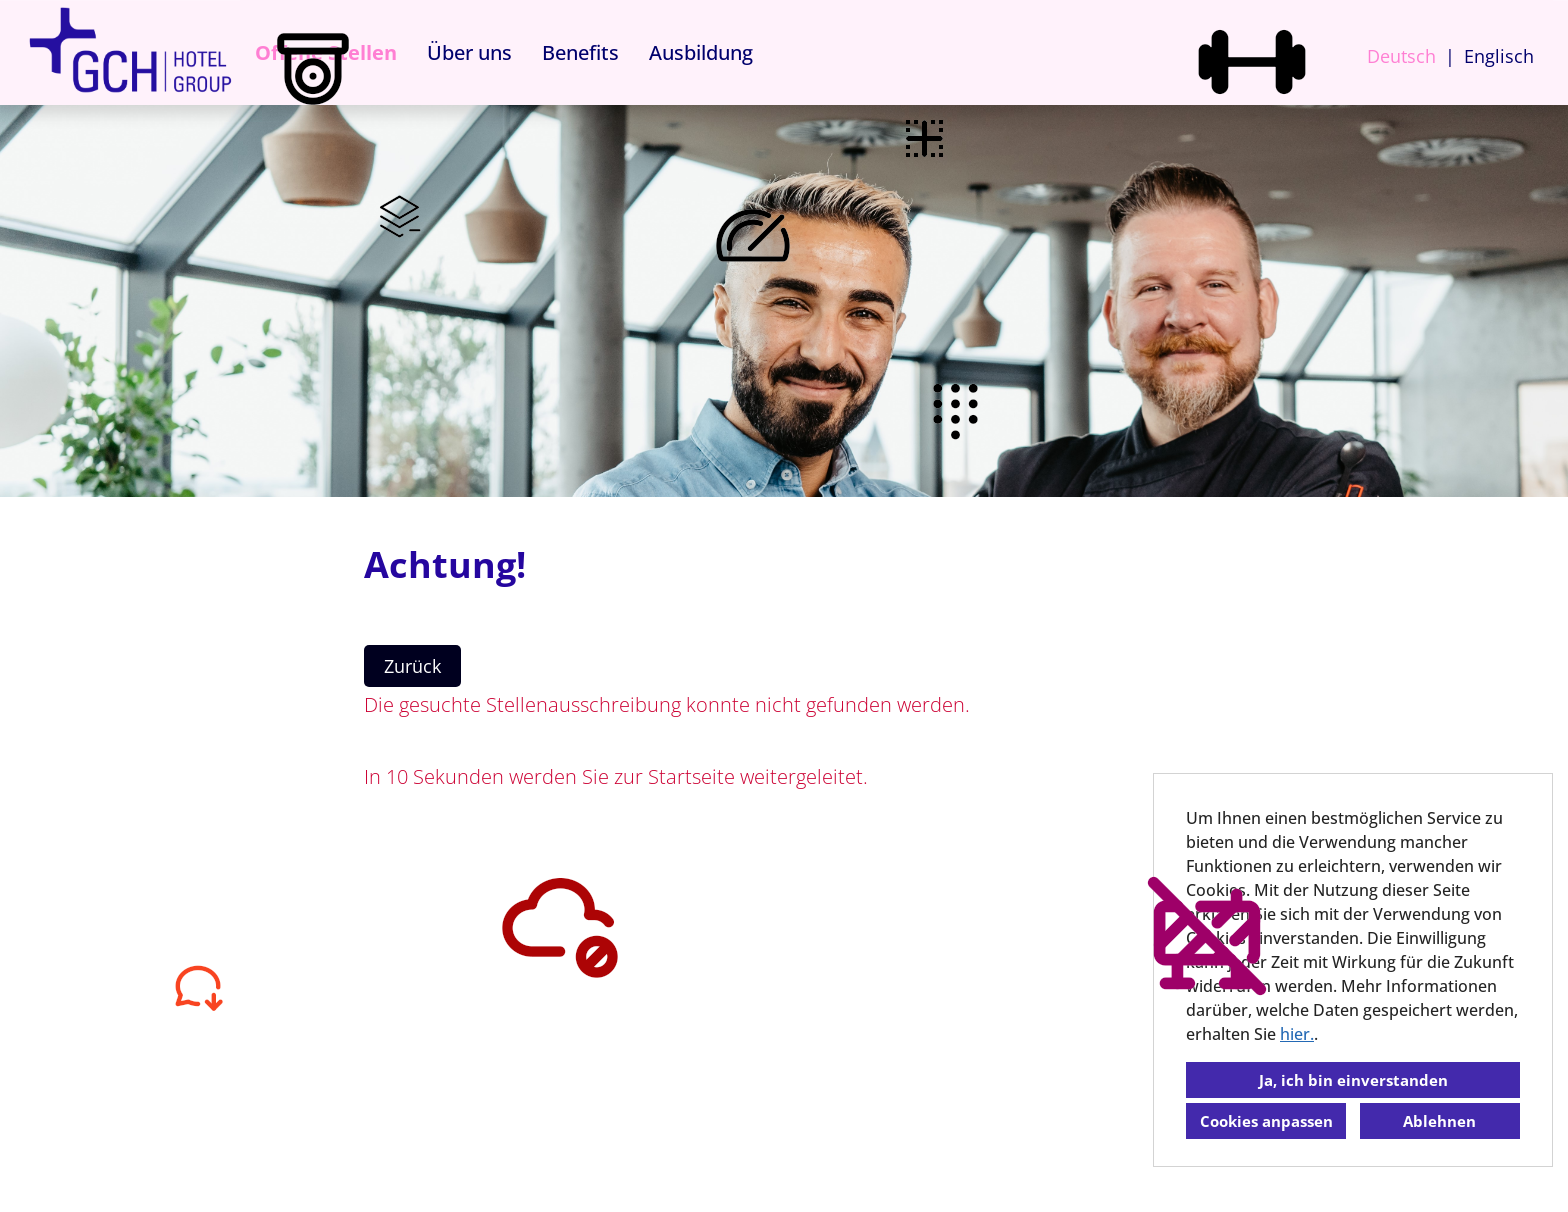 The width and height of the screenshot is (1568, 1212). Describe the element at coordinates (313, 69) in the screenshot. I see `access security camera settings` at that location.